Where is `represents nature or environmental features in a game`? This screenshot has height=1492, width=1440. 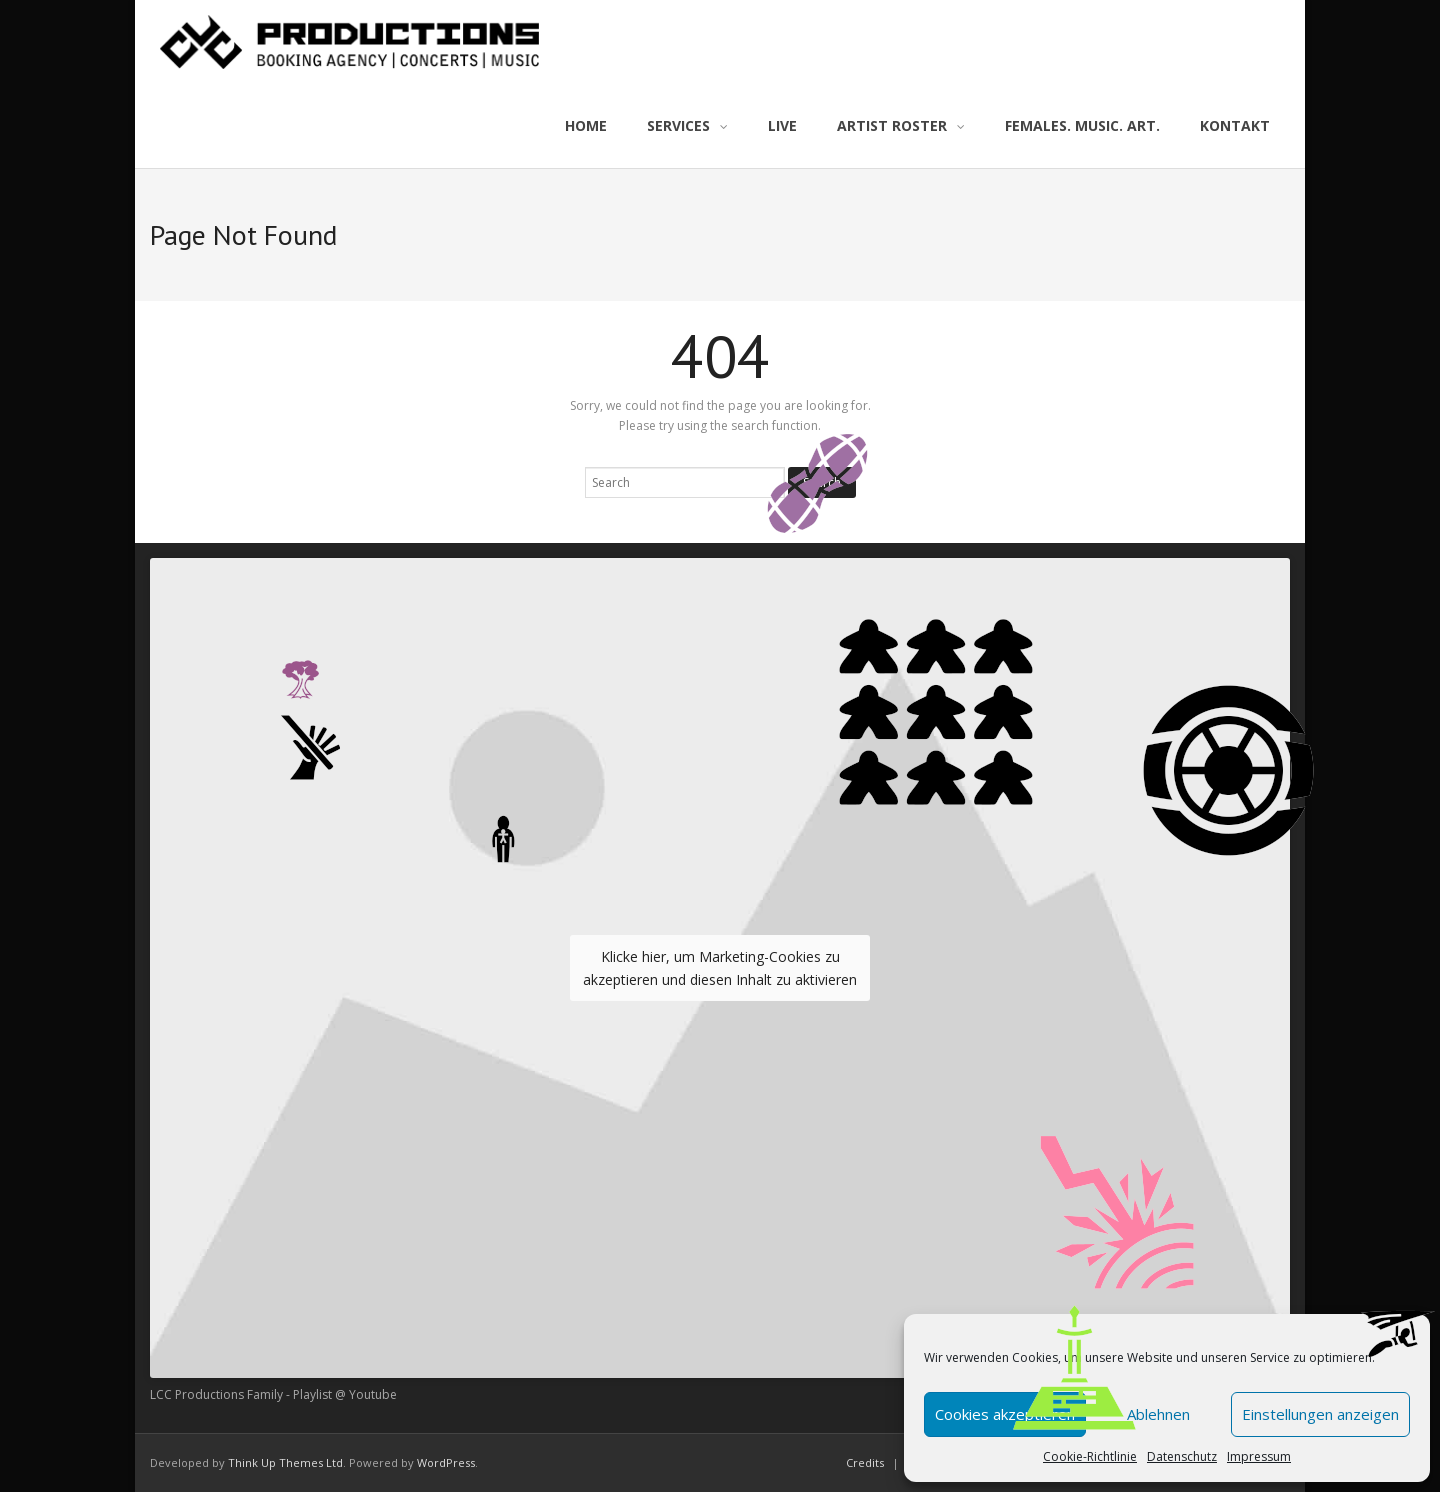
represents nature or environmental features in a game is located at coordinates (300, 679).